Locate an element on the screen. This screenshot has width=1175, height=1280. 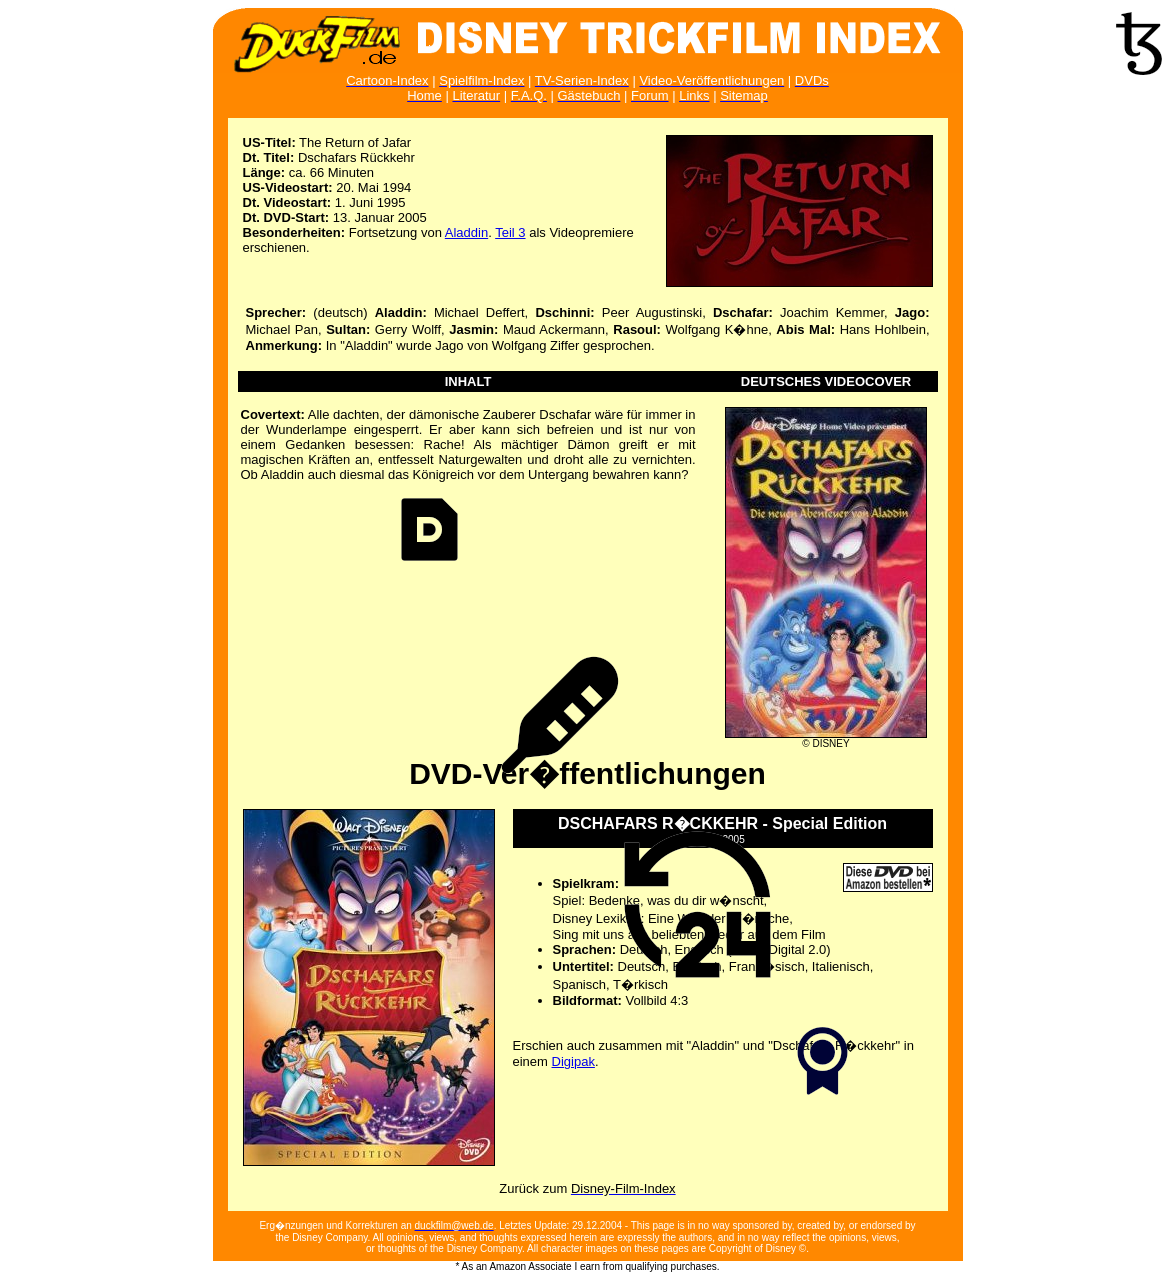
view achievements or awards is located at coordinates (822, 1061).